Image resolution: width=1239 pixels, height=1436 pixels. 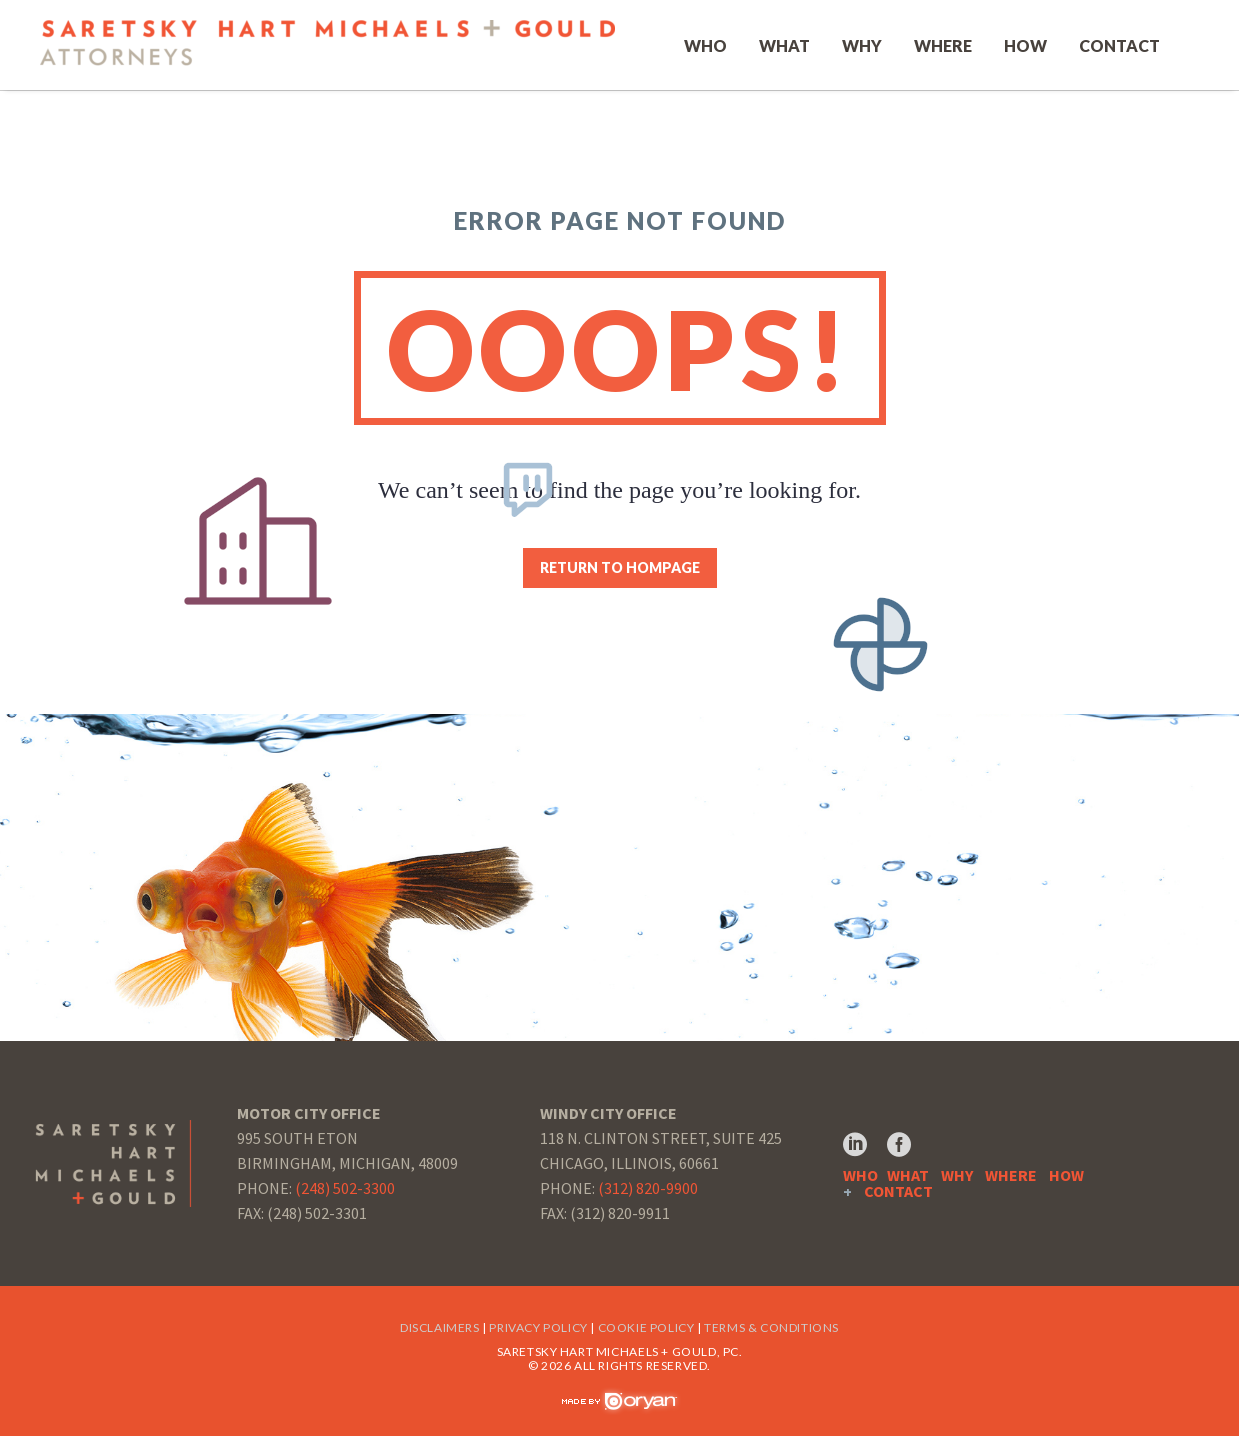 What do you see at coordinates (528, 487) in the screenshot?
I see `open the Twitch app` at bounding box center [528, 487].